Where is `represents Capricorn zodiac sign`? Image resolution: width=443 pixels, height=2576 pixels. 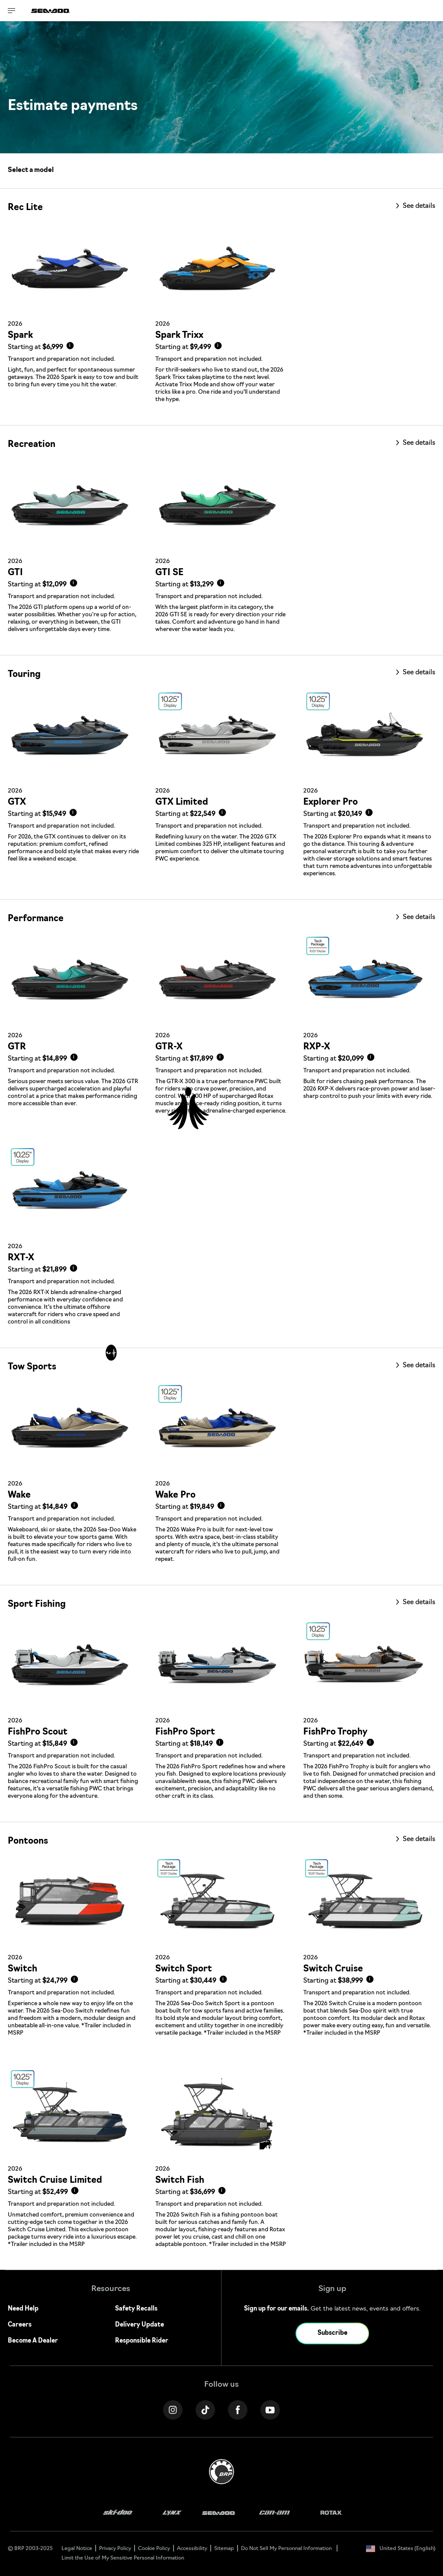
represents Capricorn zodiac sign is located at coordinates (266, 2143).